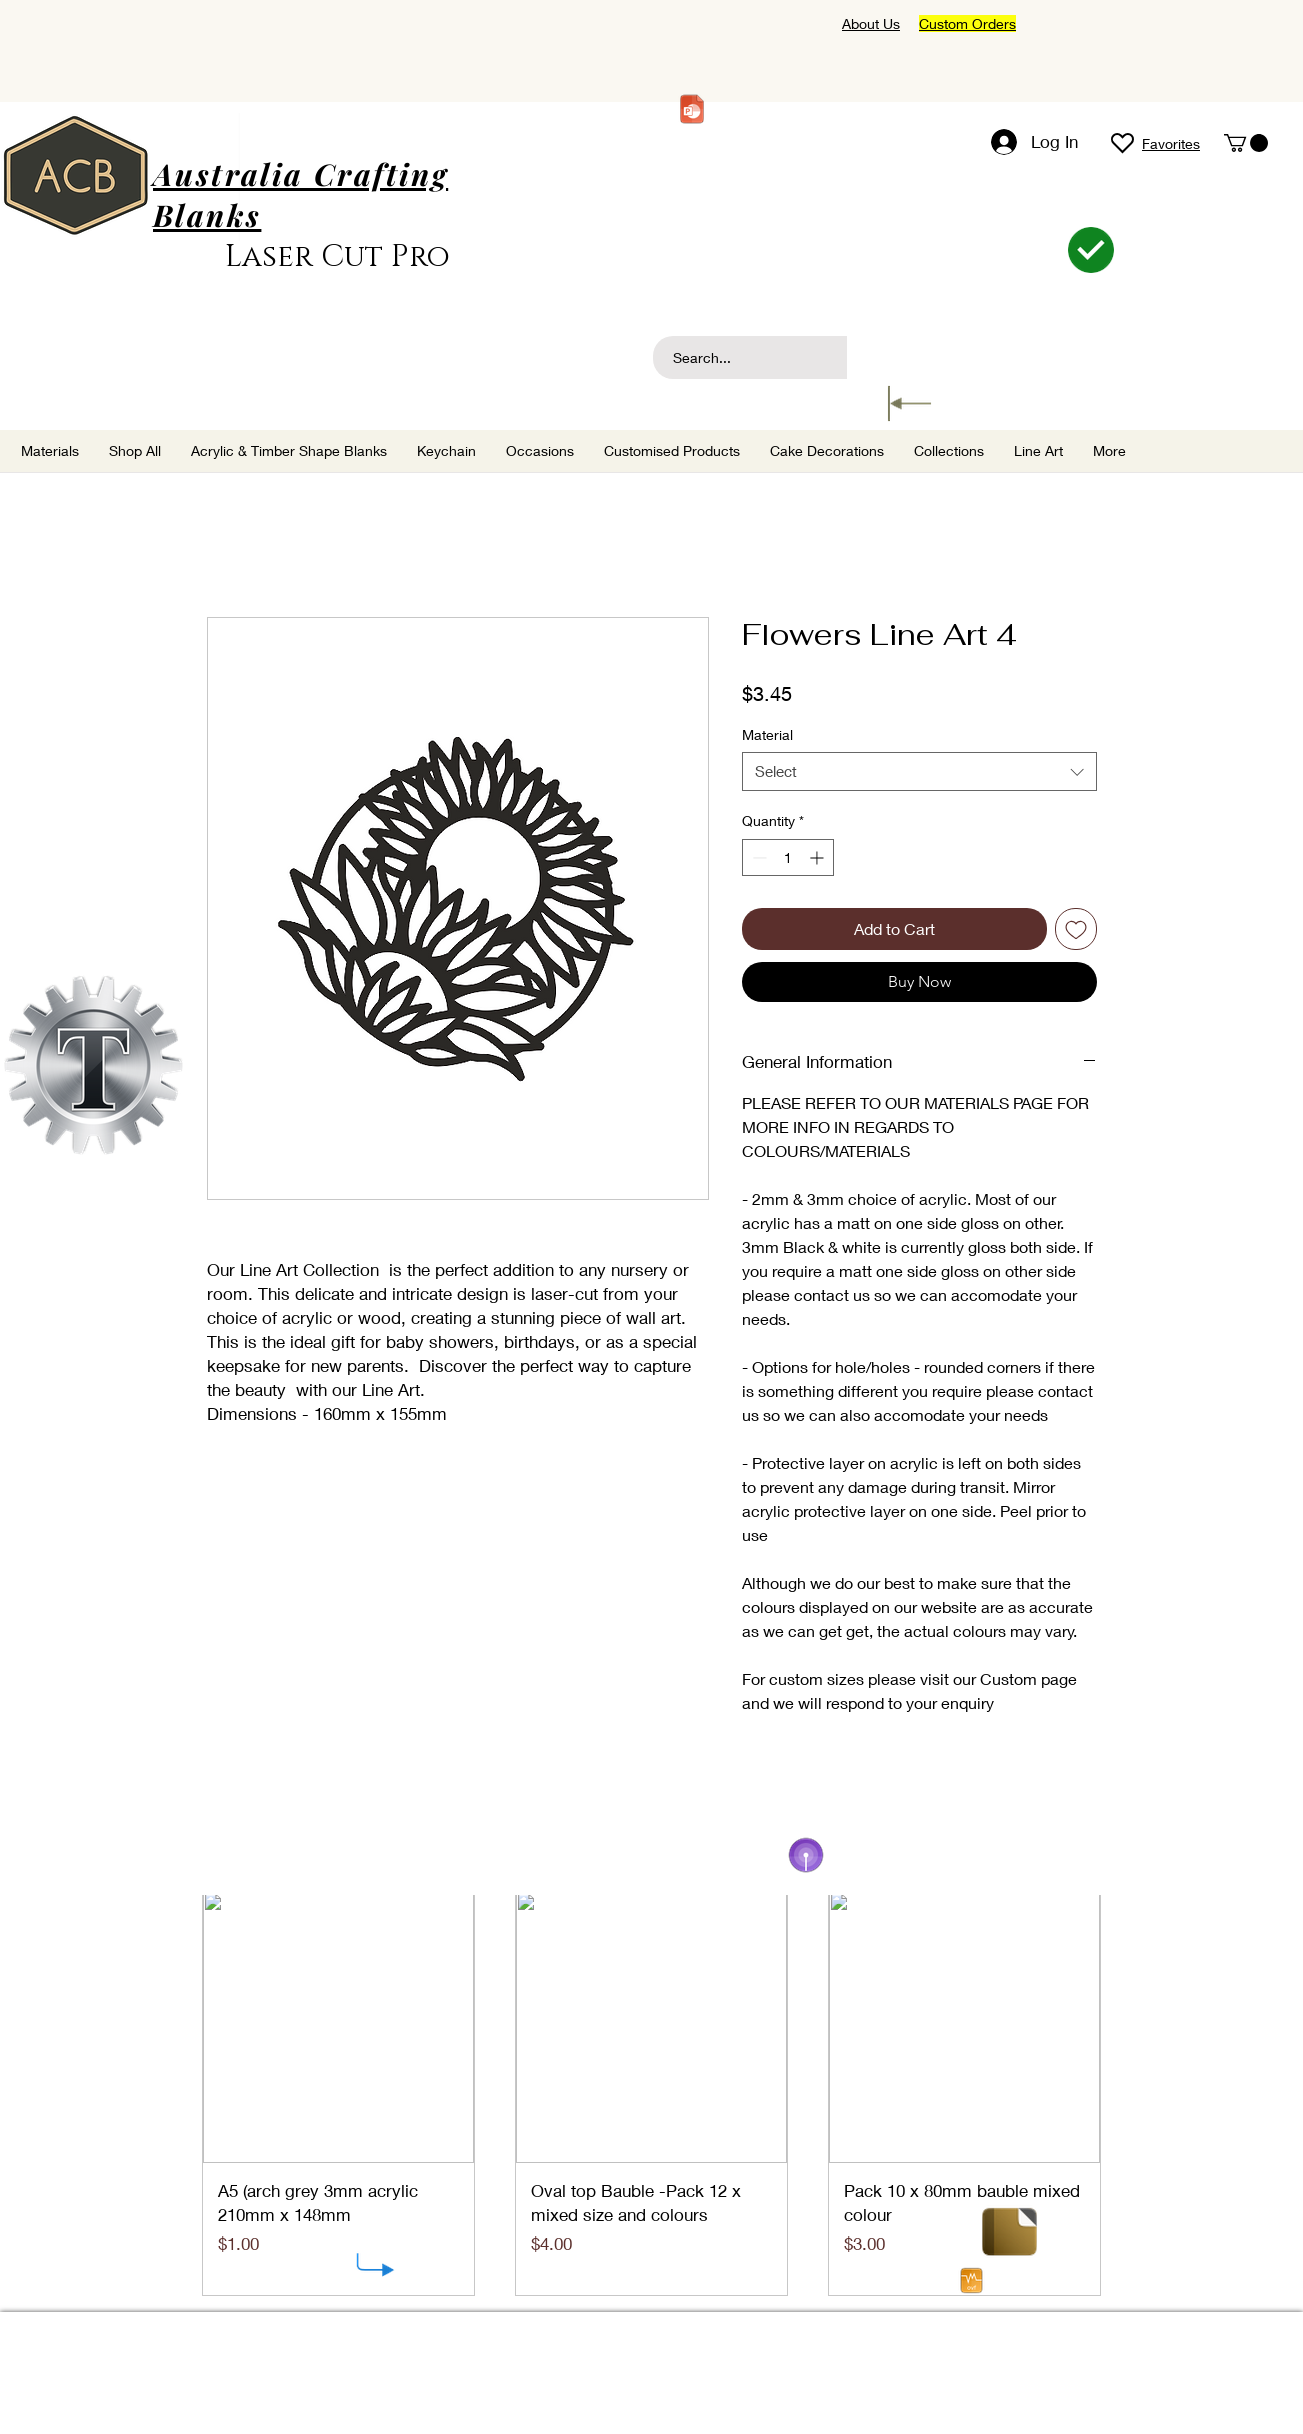  I want to click on open the podcasts app, so click(806, 1855).